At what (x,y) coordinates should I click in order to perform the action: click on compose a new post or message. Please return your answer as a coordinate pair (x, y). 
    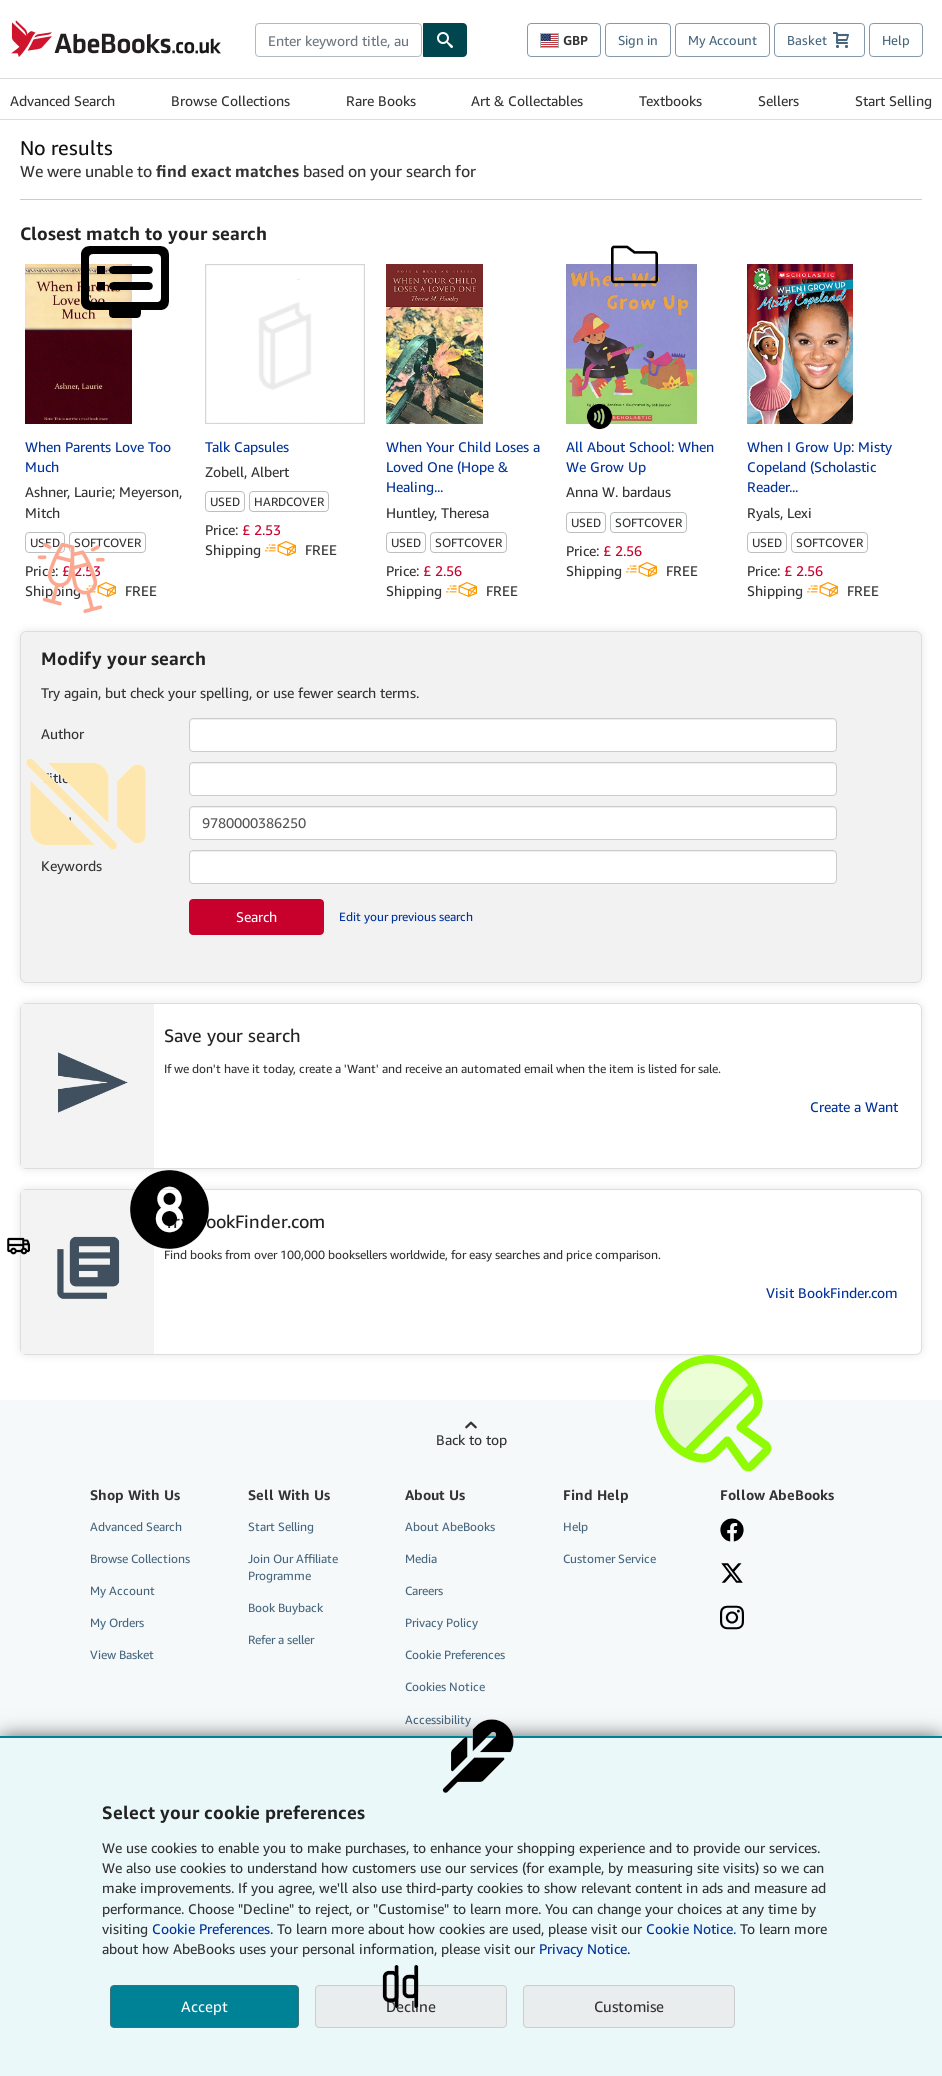
    Looking at the image, I should click on (475, 1757).